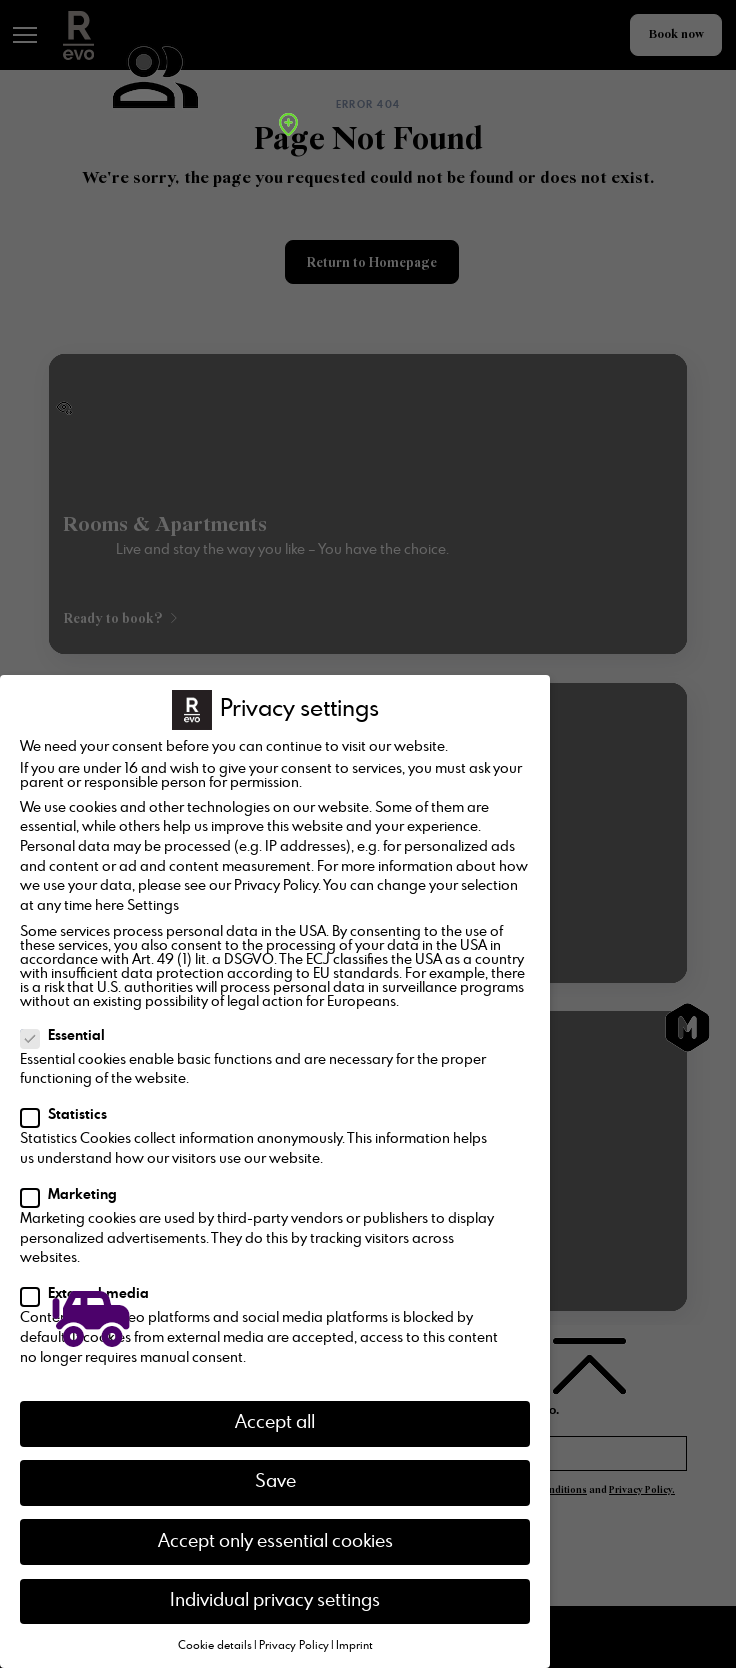  What do you see at coordinates (64, 407) in the screenshot?
I see `view source code or inspect element` at bounding box center [64, 407].